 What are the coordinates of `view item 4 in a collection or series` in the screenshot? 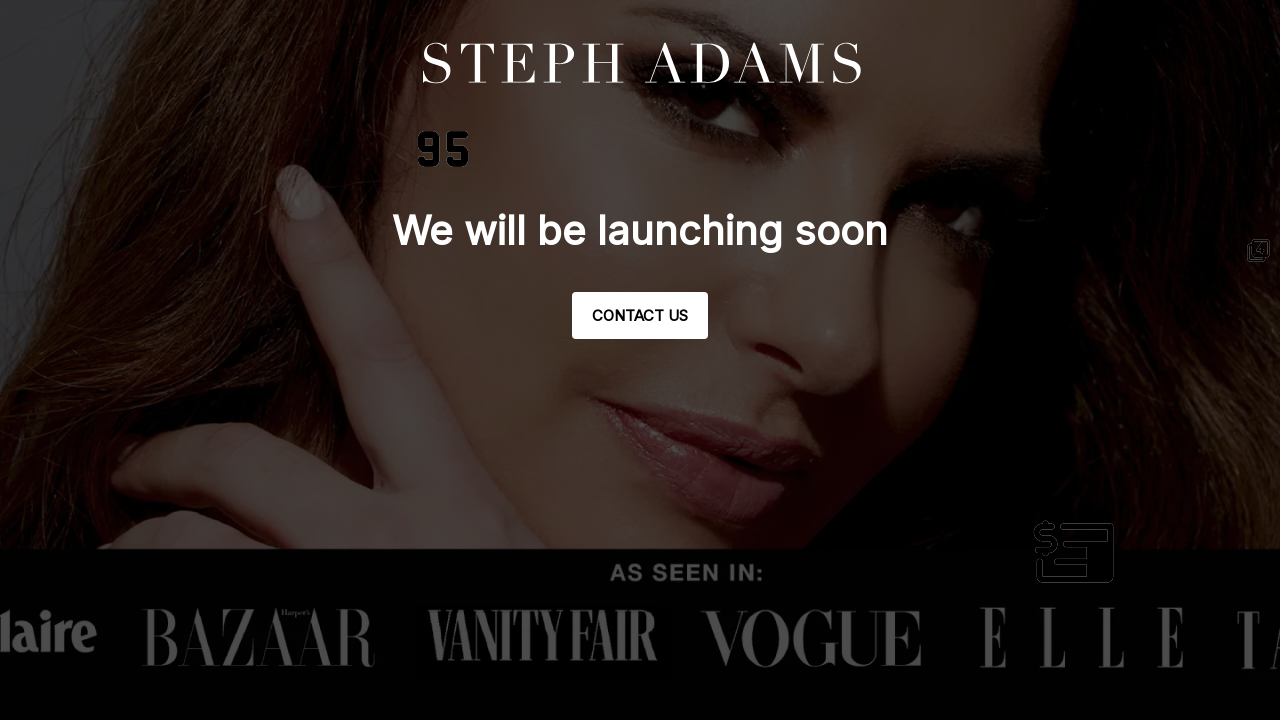 It's located at (1258, 250).